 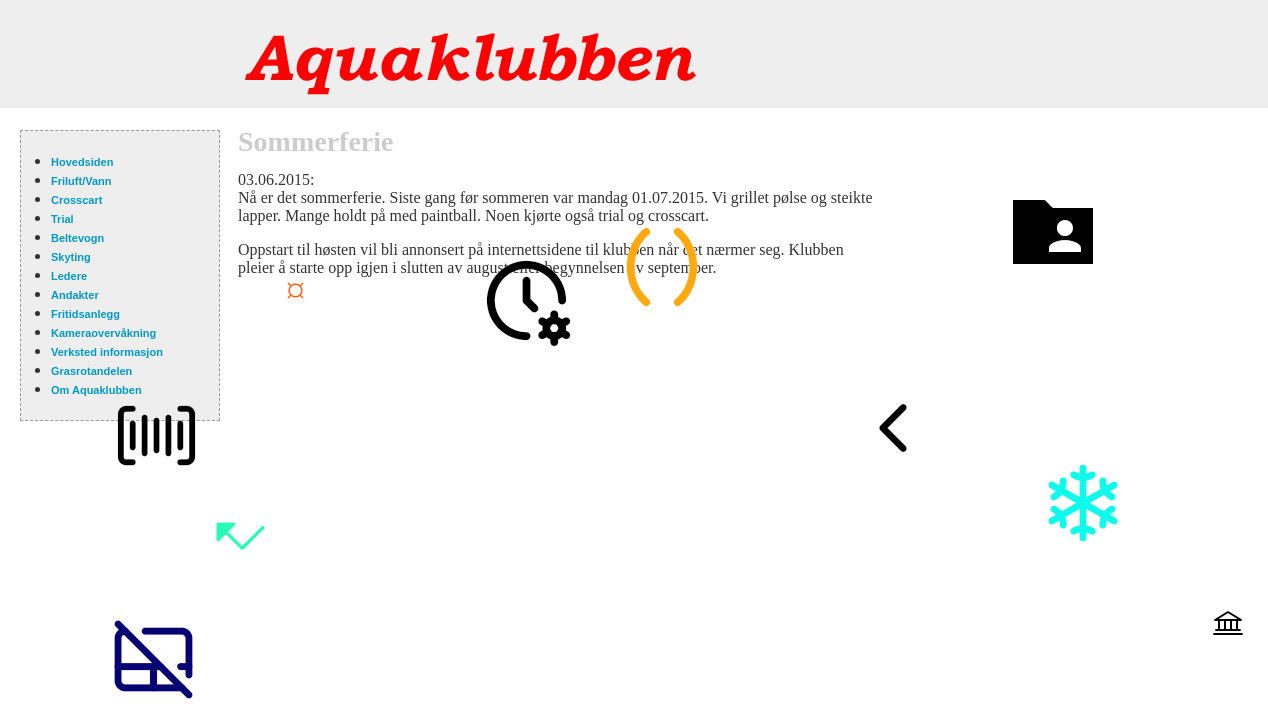 What do you see at coordinates (1083, 503) in the screenshot?
I see `indicates cold or winter weather conditions` at bounding box center [1083, 503].